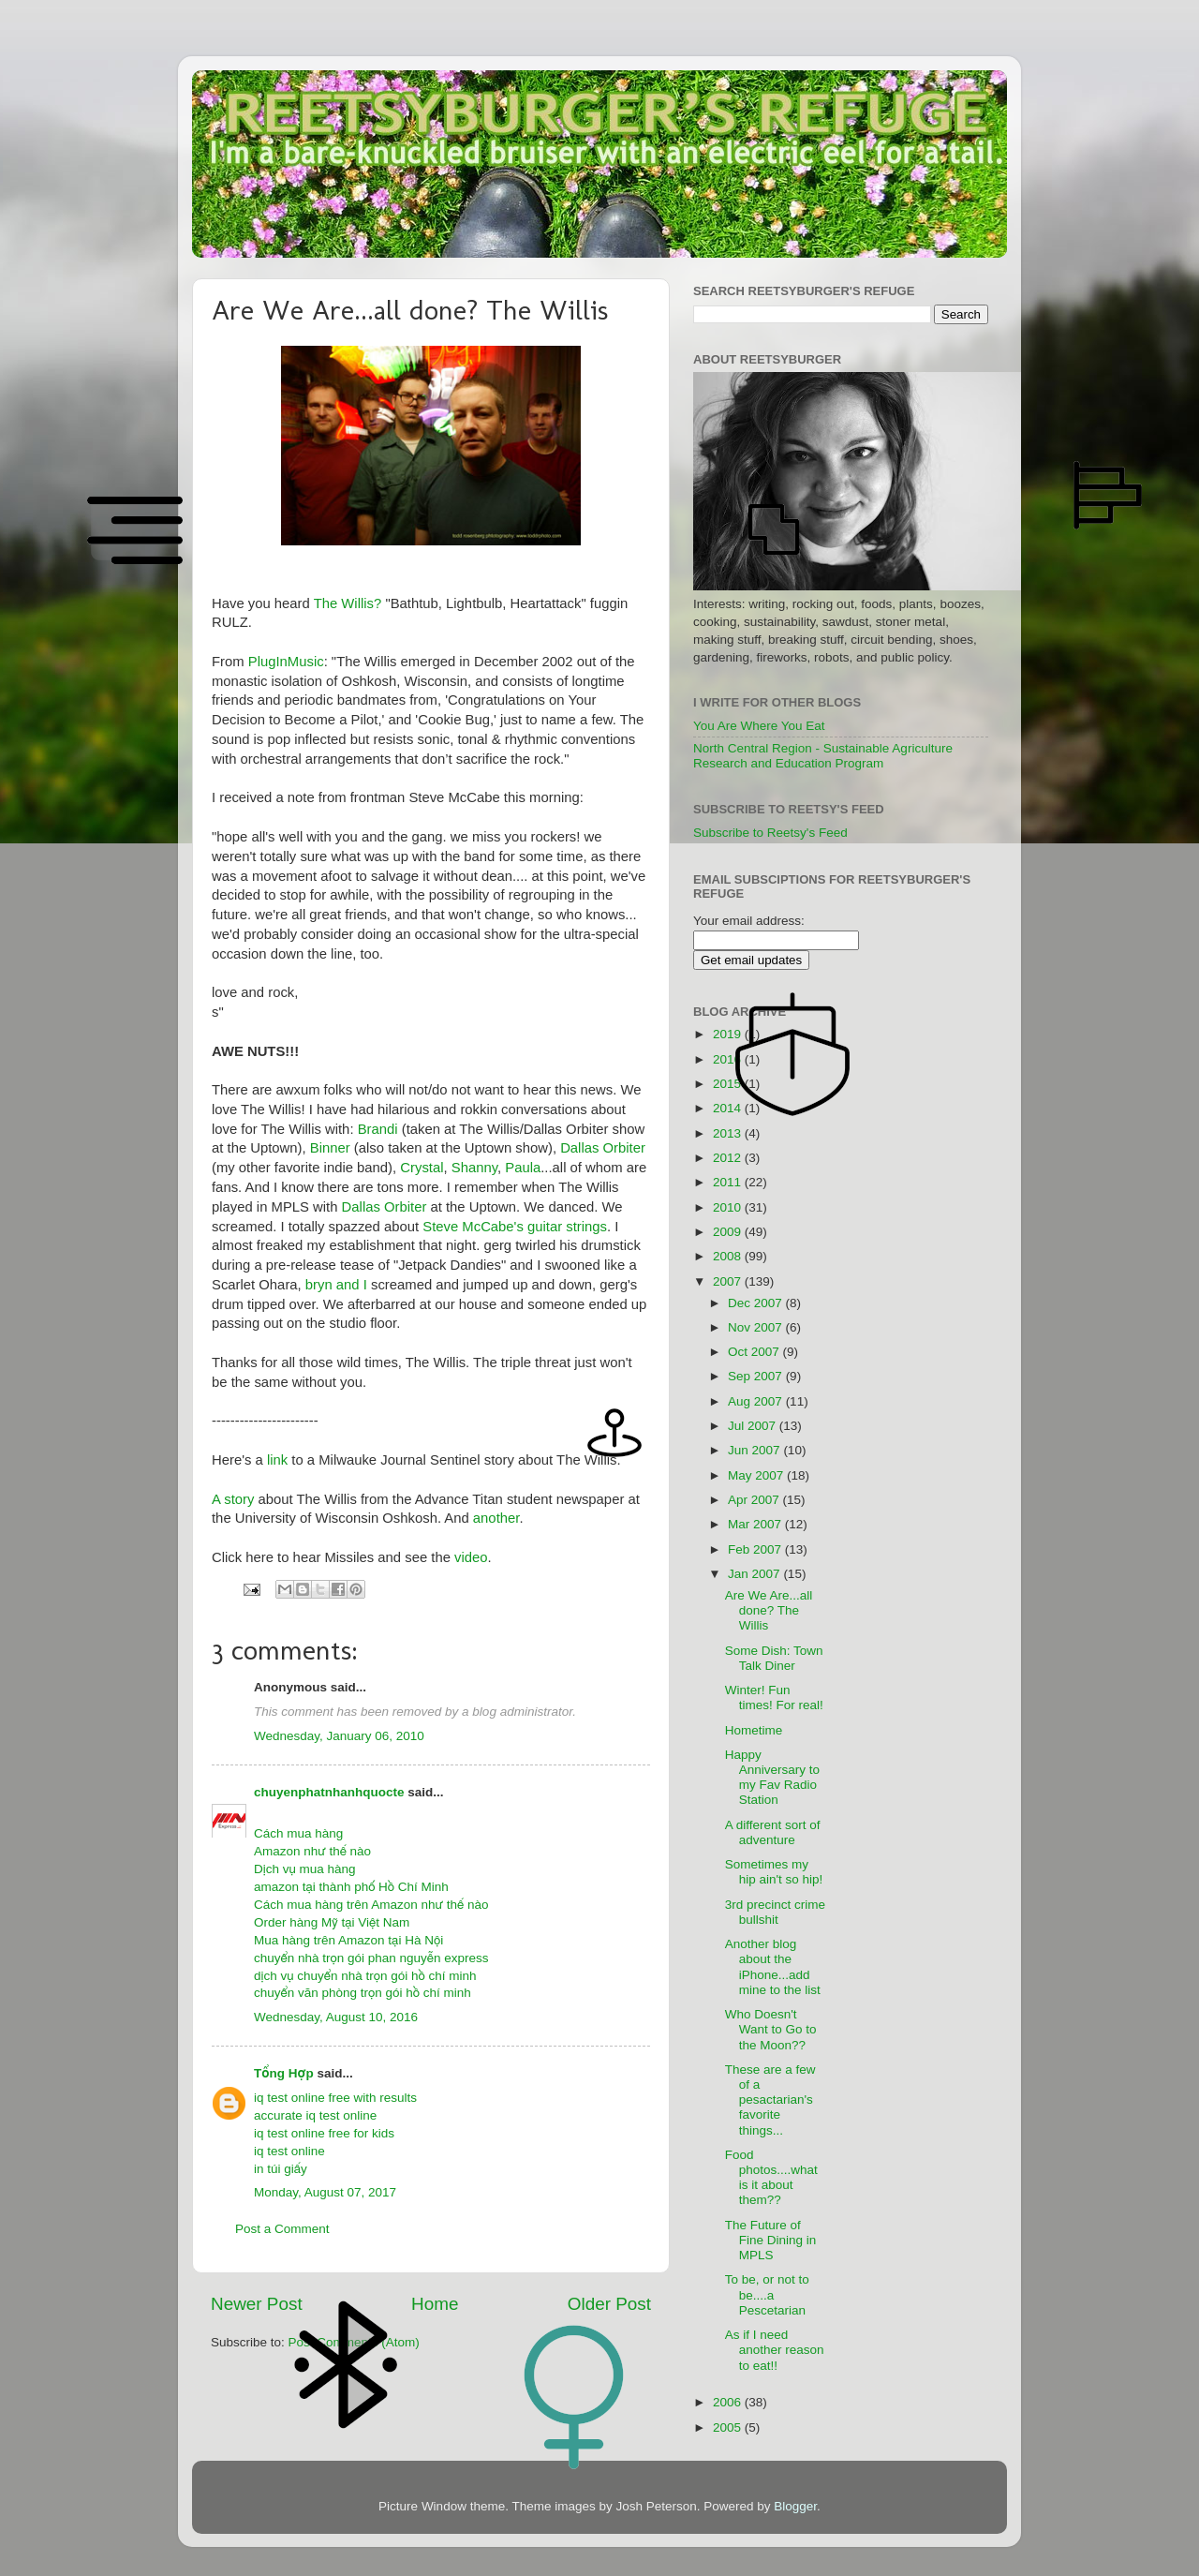 The width and height of the screenshot is (1199, 2576). What do you see at coordinates (774, 529) in the screenshot?
I see `merge or combine selected objects` at bounding box center [774, 529].